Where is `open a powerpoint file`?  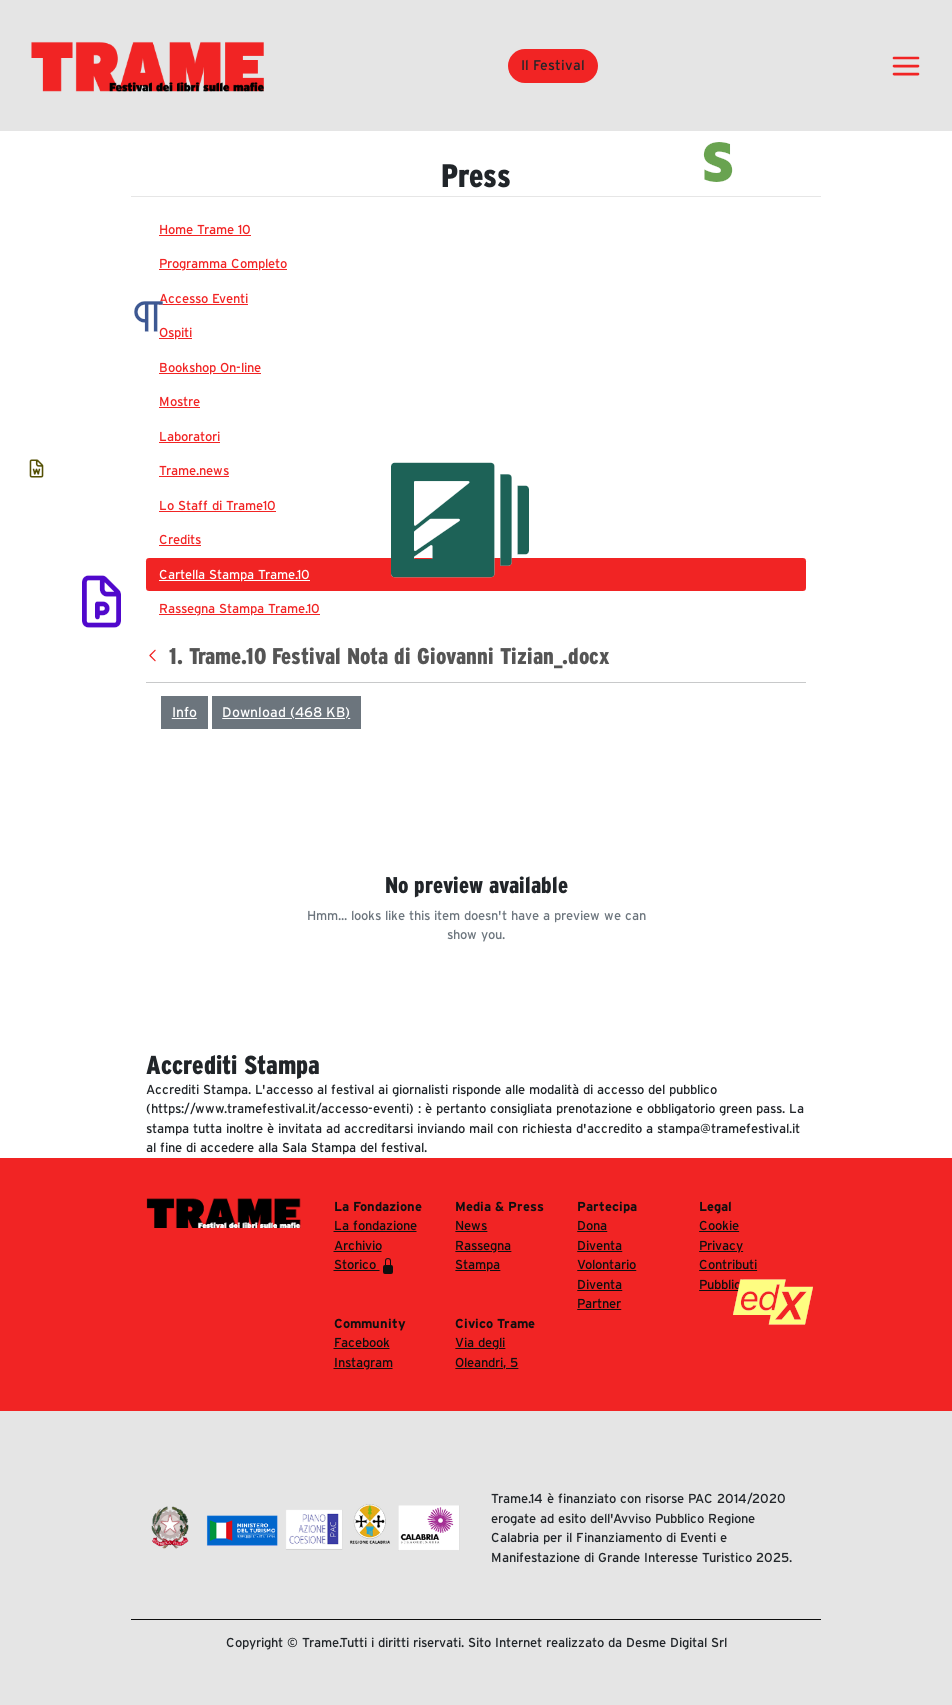
open a powerpoint file is located at coordinates (101, 601).